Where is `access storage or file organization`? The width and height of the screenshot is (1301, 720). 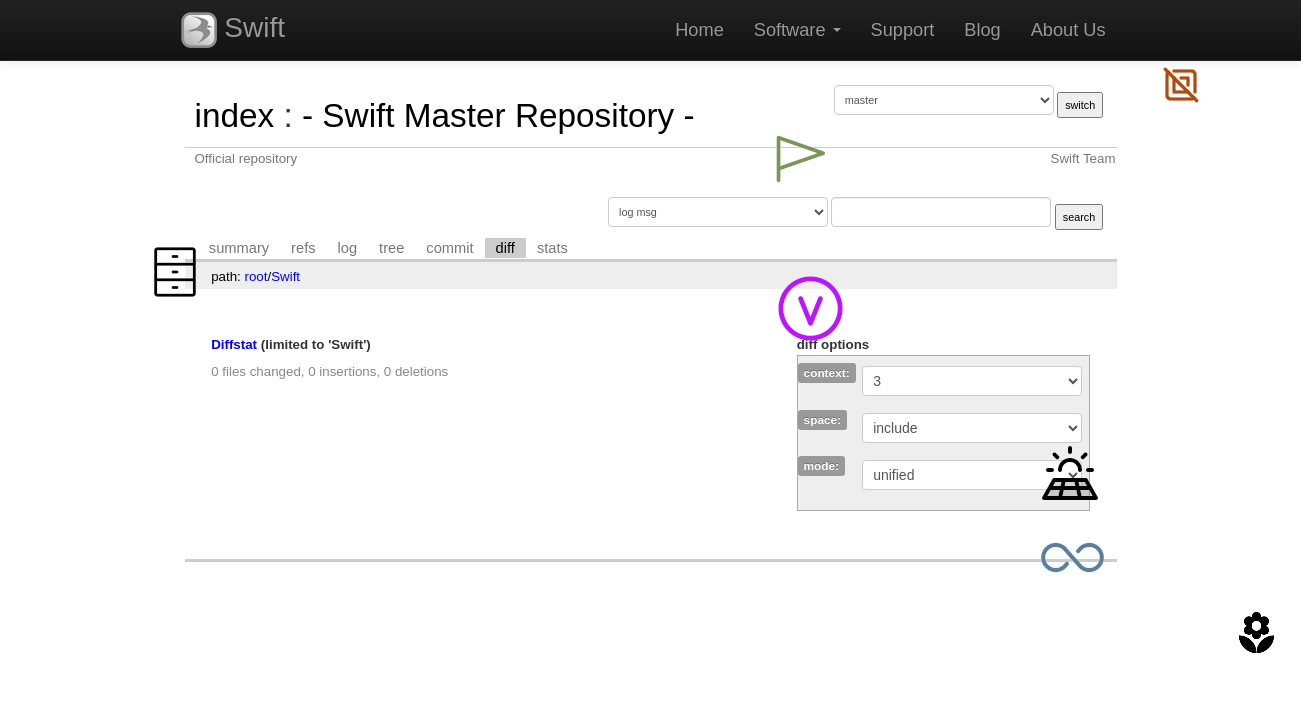
access storage or file organization is located at coordinates (175, 272).